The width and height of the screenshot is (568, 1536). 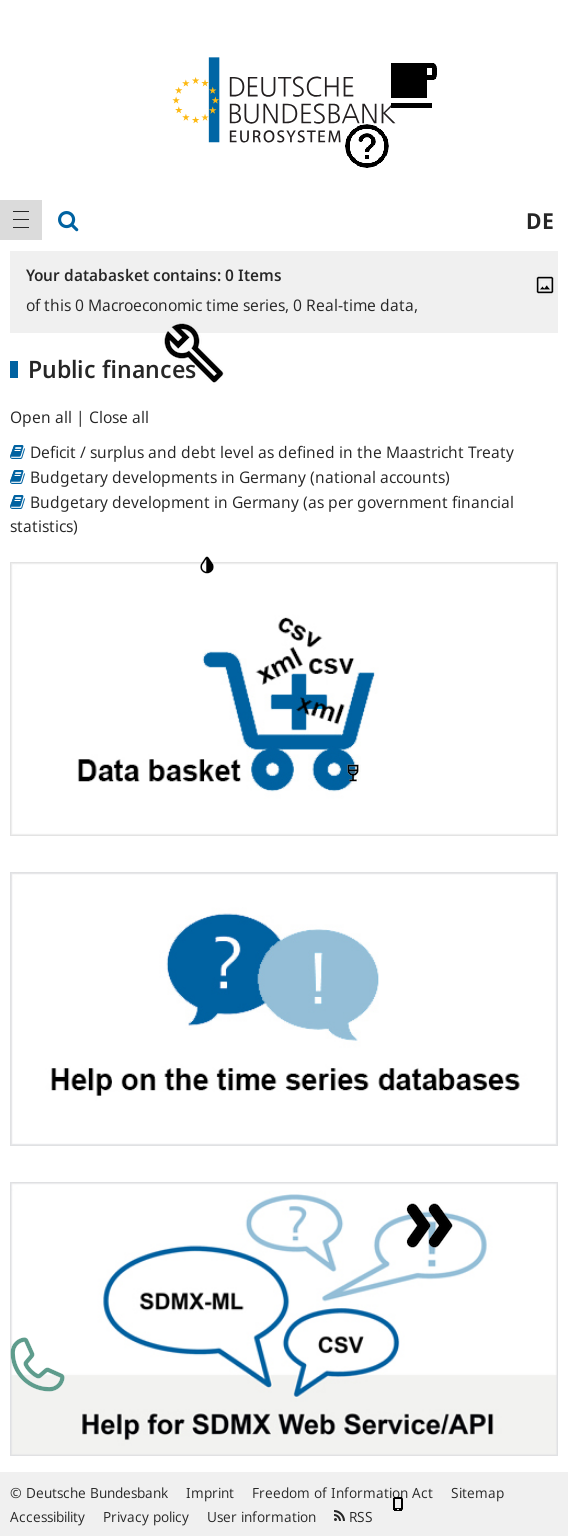 I want to click on view original image without cropping, so click(x=545, y=285).